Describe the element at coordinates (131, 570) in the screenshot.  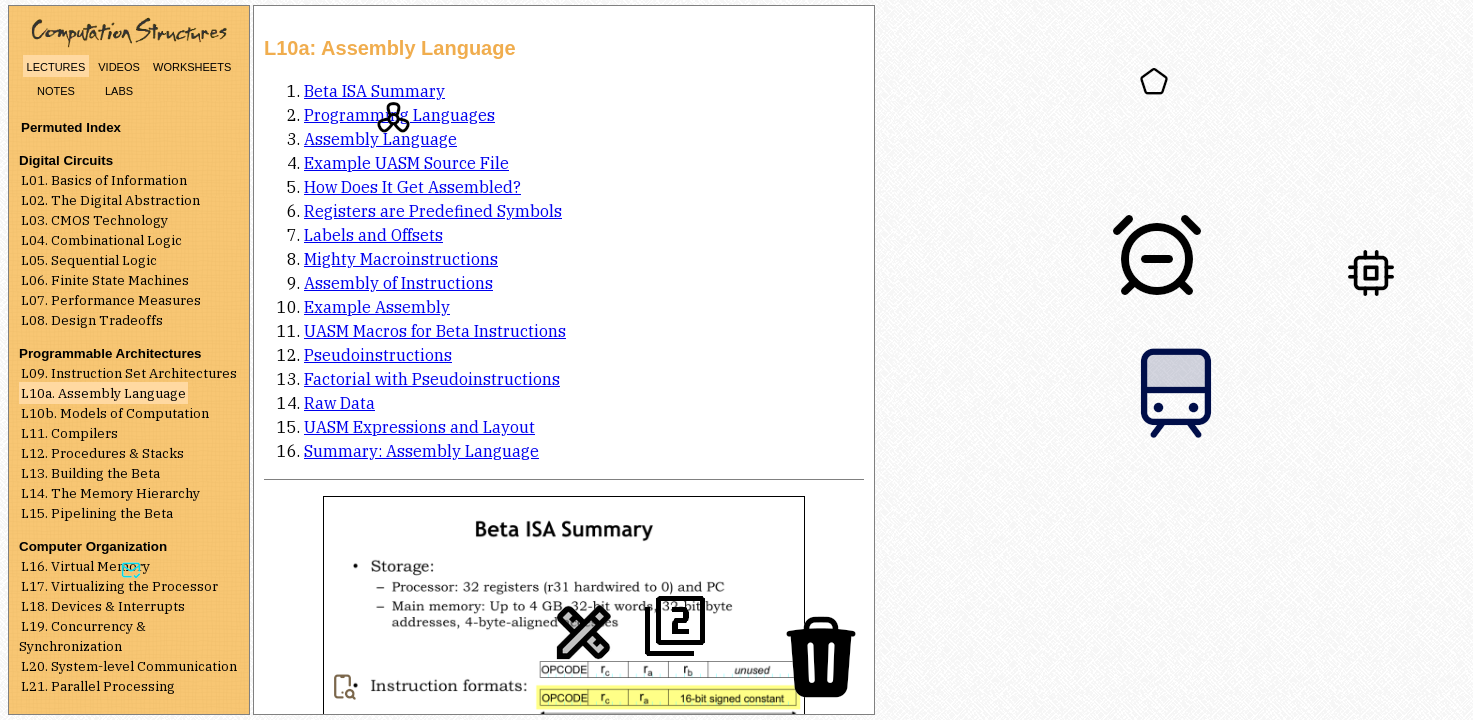
I see `email sent successfully` at that location.